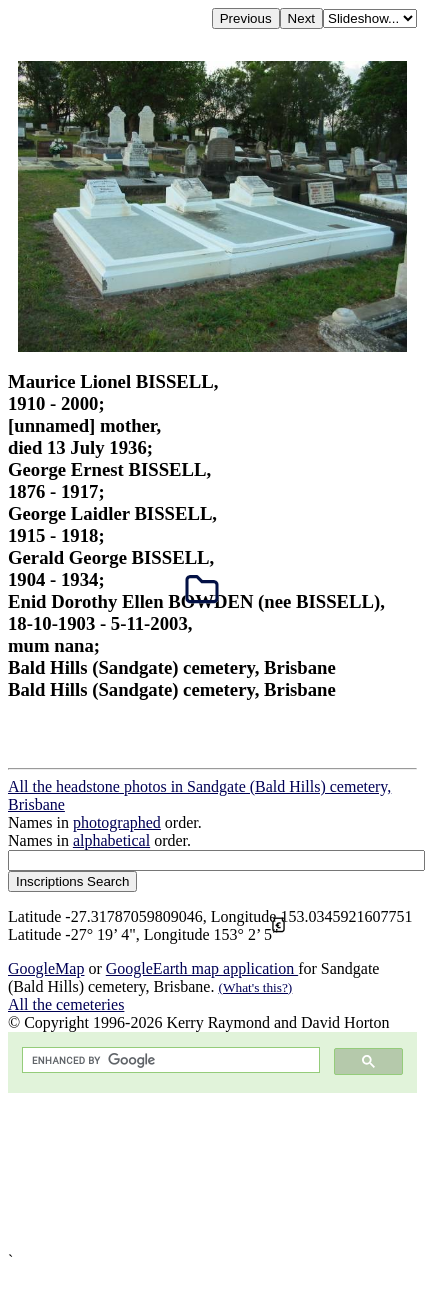 The height and width of the screenshot is (1308, 425). What do you see at coordinates (278, 924) in the screenshot?
I see `leave a tip or donation in euros` at bounding box center [278, 924].